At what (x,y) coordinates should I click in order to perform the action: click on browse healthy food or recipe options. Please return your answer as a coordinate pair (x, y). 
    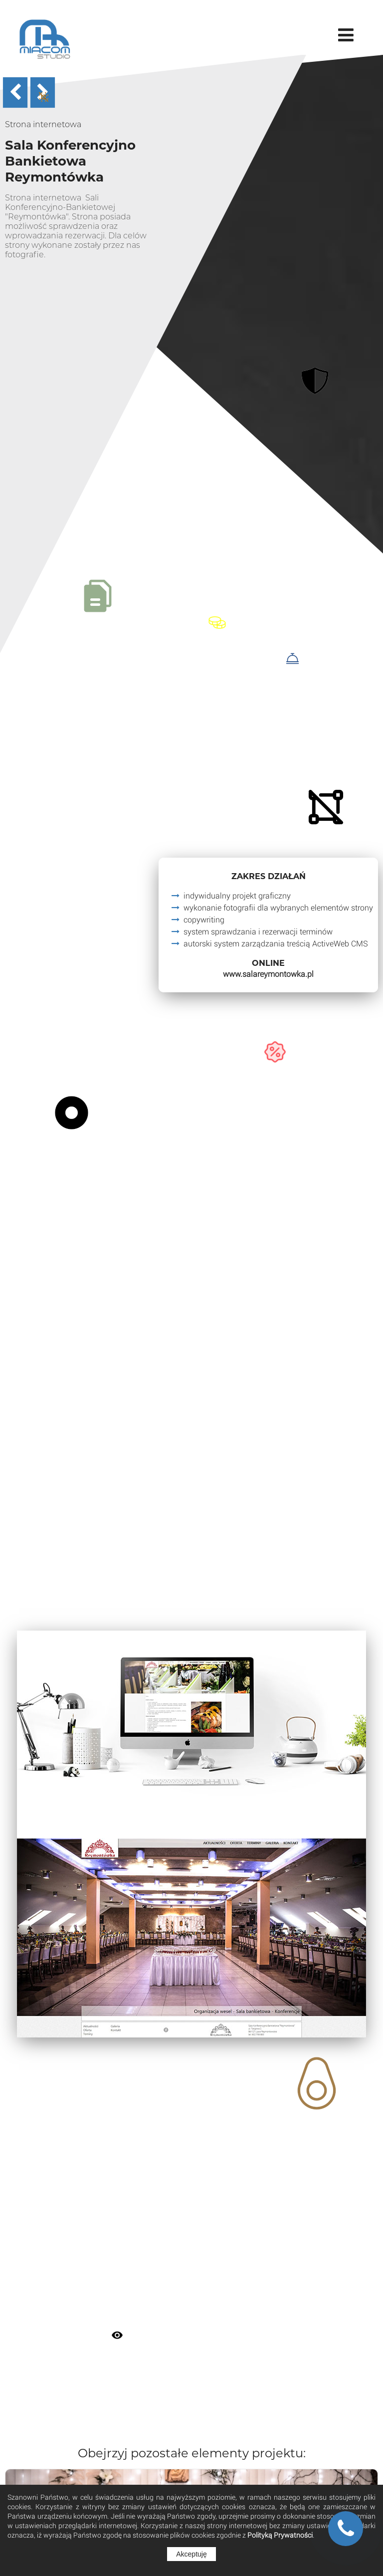
    Looking at the image, I should click on (317, 2083).